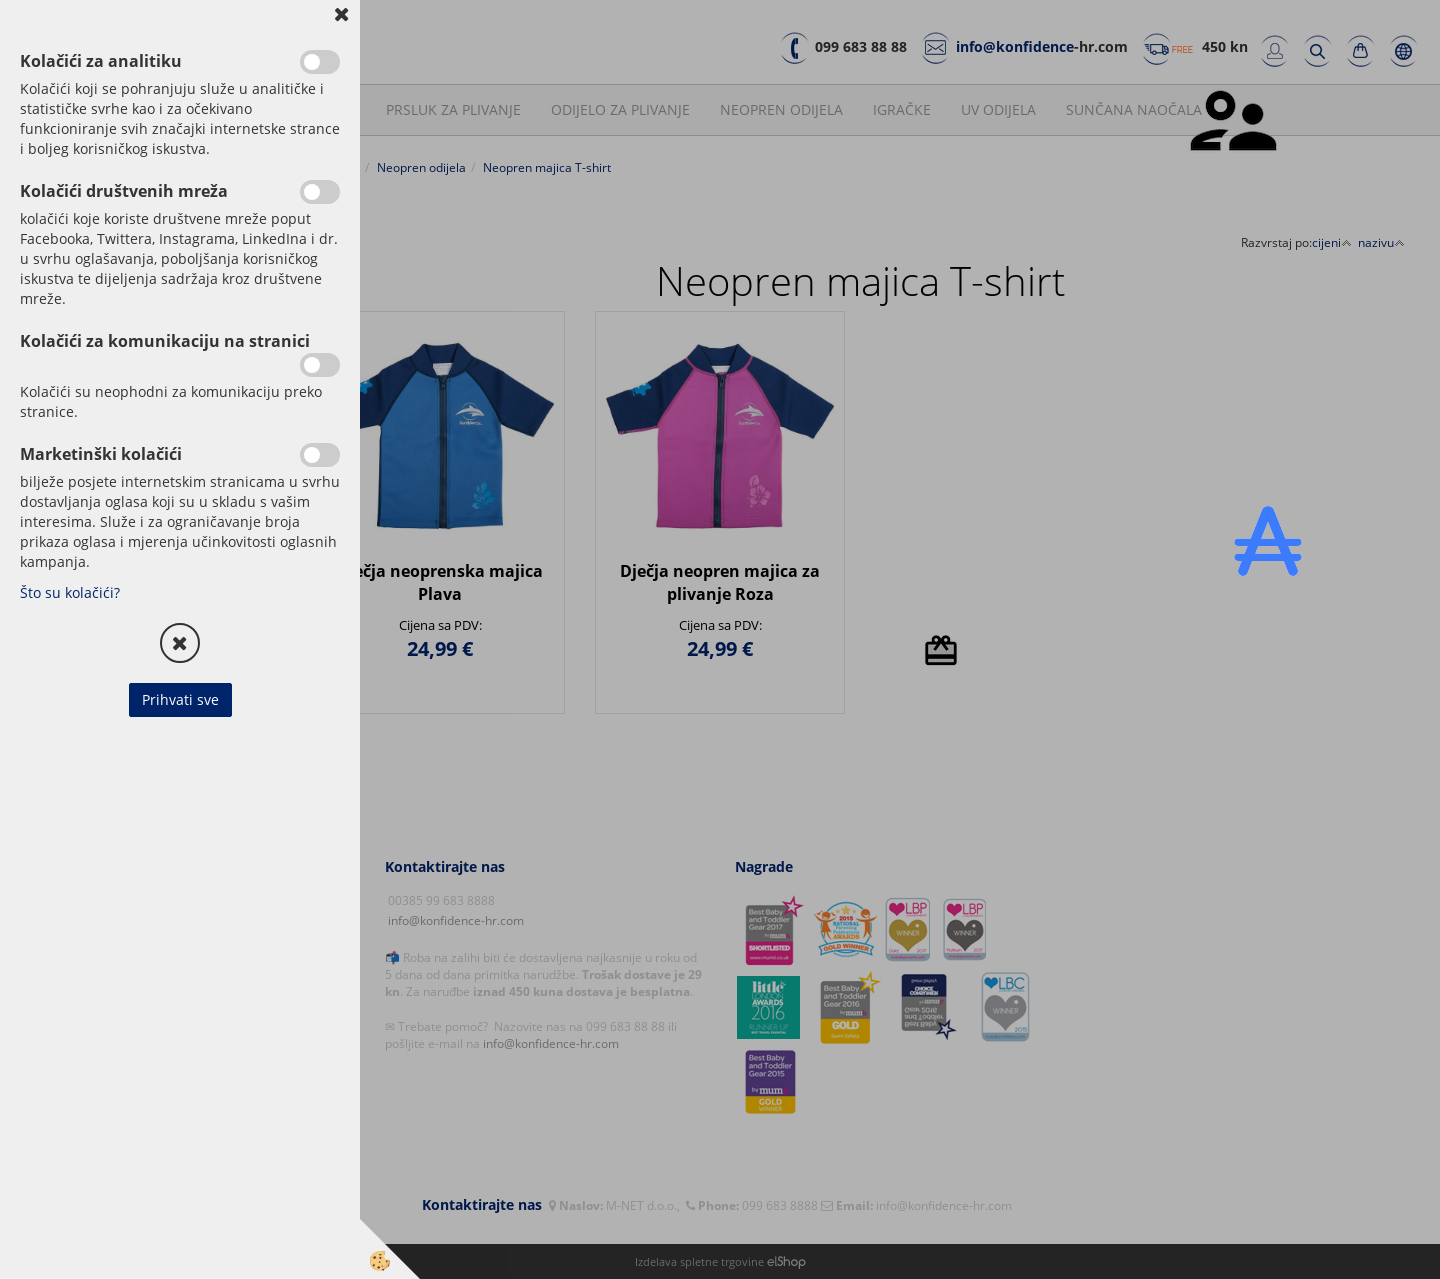 This screenshot has width=1440, height=1279. What do you see at coordinates (1233, 120) in the screenshot?
I see `manage team members or user accounts` at bounding box center [1233, 120].